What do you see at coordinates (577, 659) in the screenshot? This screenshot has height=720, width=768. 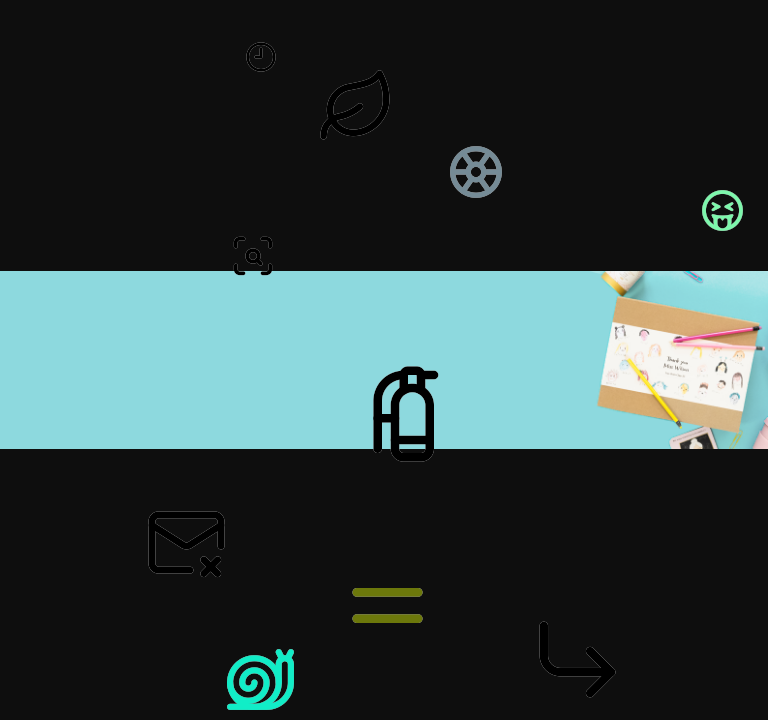 I see `reply to a message or thread` at bounding box center [577, 659].